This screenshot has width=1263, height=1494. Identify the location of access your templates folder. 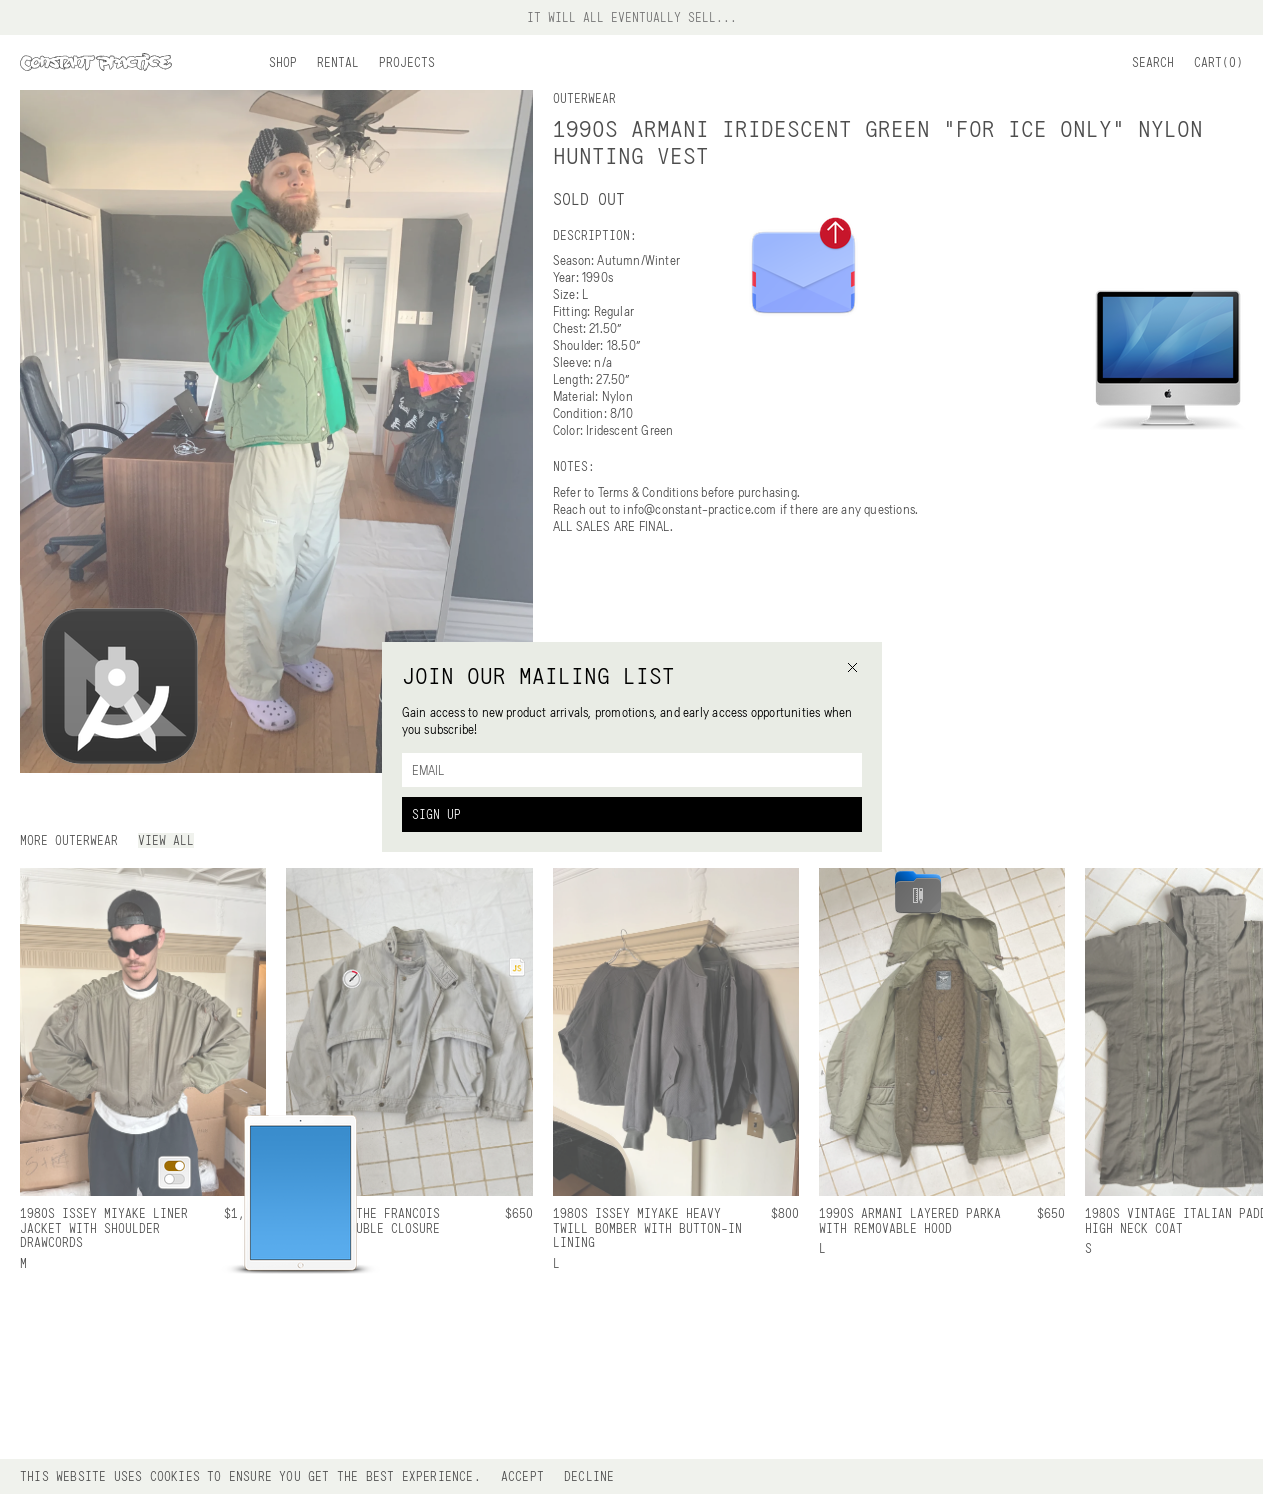
(918, 892).